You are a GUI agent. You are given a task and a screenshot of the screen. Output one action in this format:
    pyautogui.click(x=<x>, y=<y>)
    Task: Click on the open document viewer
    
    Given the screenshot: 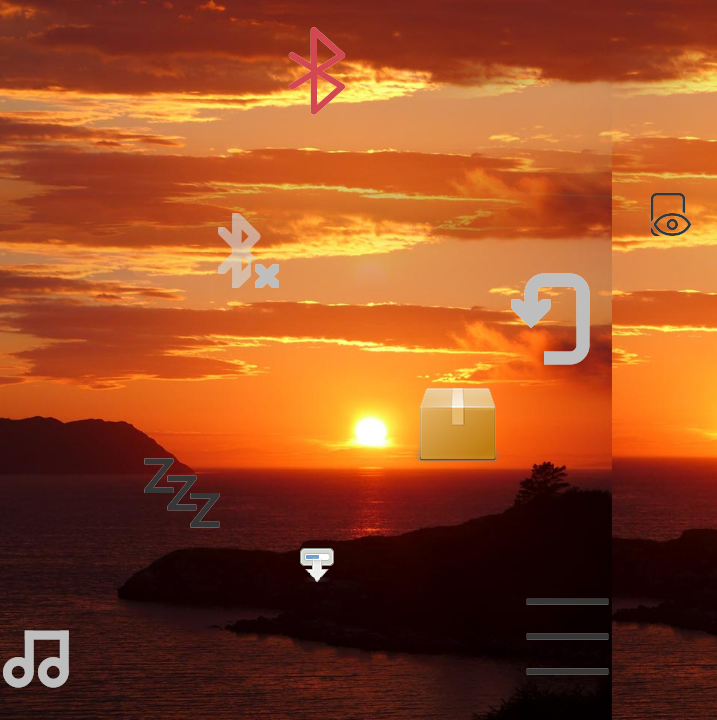 What is the action you would take?
    pyautogui.click(x=668, y=213)
    